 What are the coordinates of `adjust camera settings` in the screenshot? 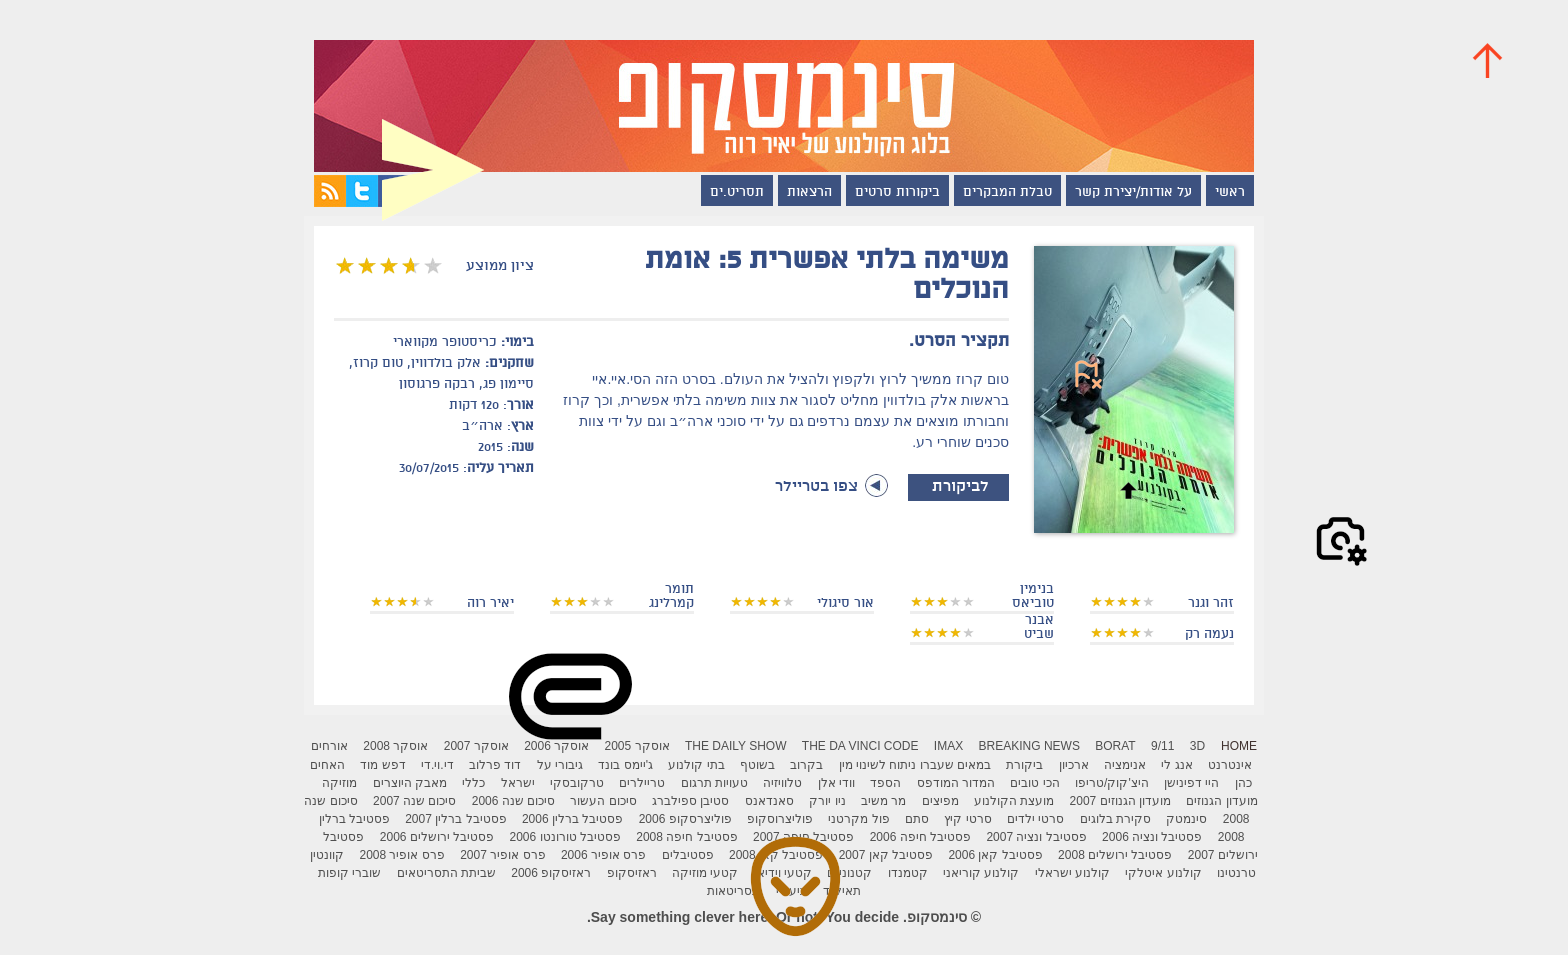 It's located at (1340, 538).